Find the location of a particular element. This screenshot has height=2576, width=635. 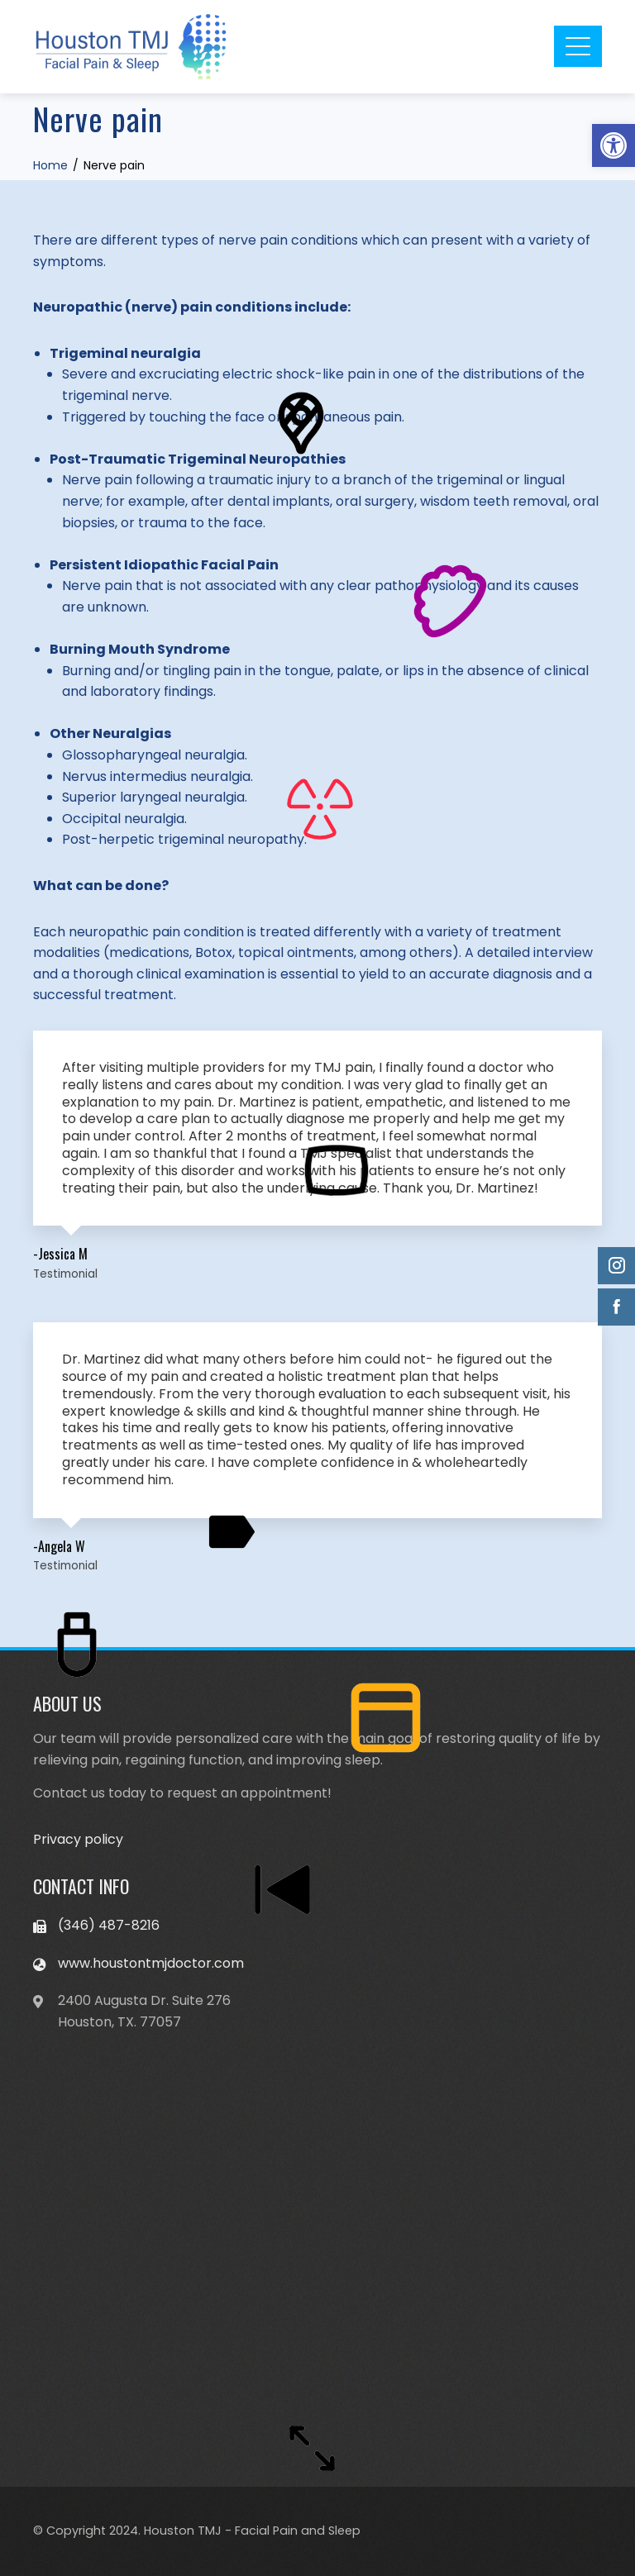

browse asian cuisine or dumpling restaurants is located at coordinates (450, 601).